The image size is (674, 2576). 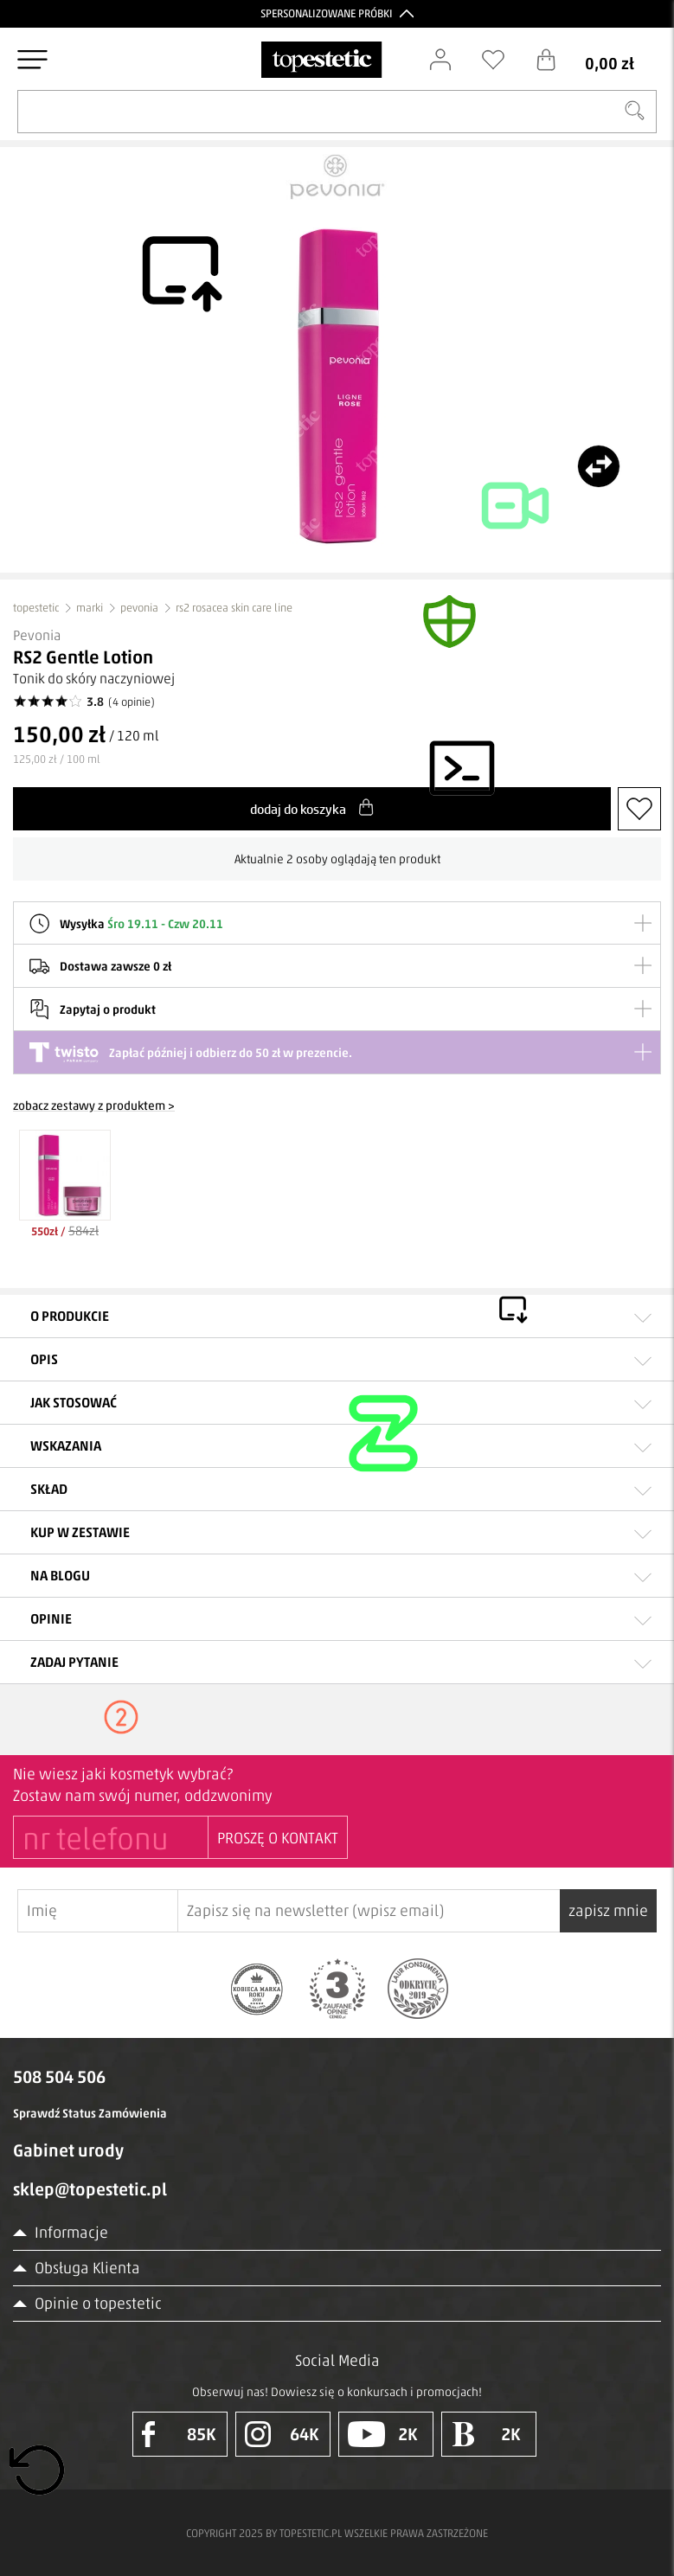 I want to click on swap or exchange items horizontally, so click(x=599, y=466).